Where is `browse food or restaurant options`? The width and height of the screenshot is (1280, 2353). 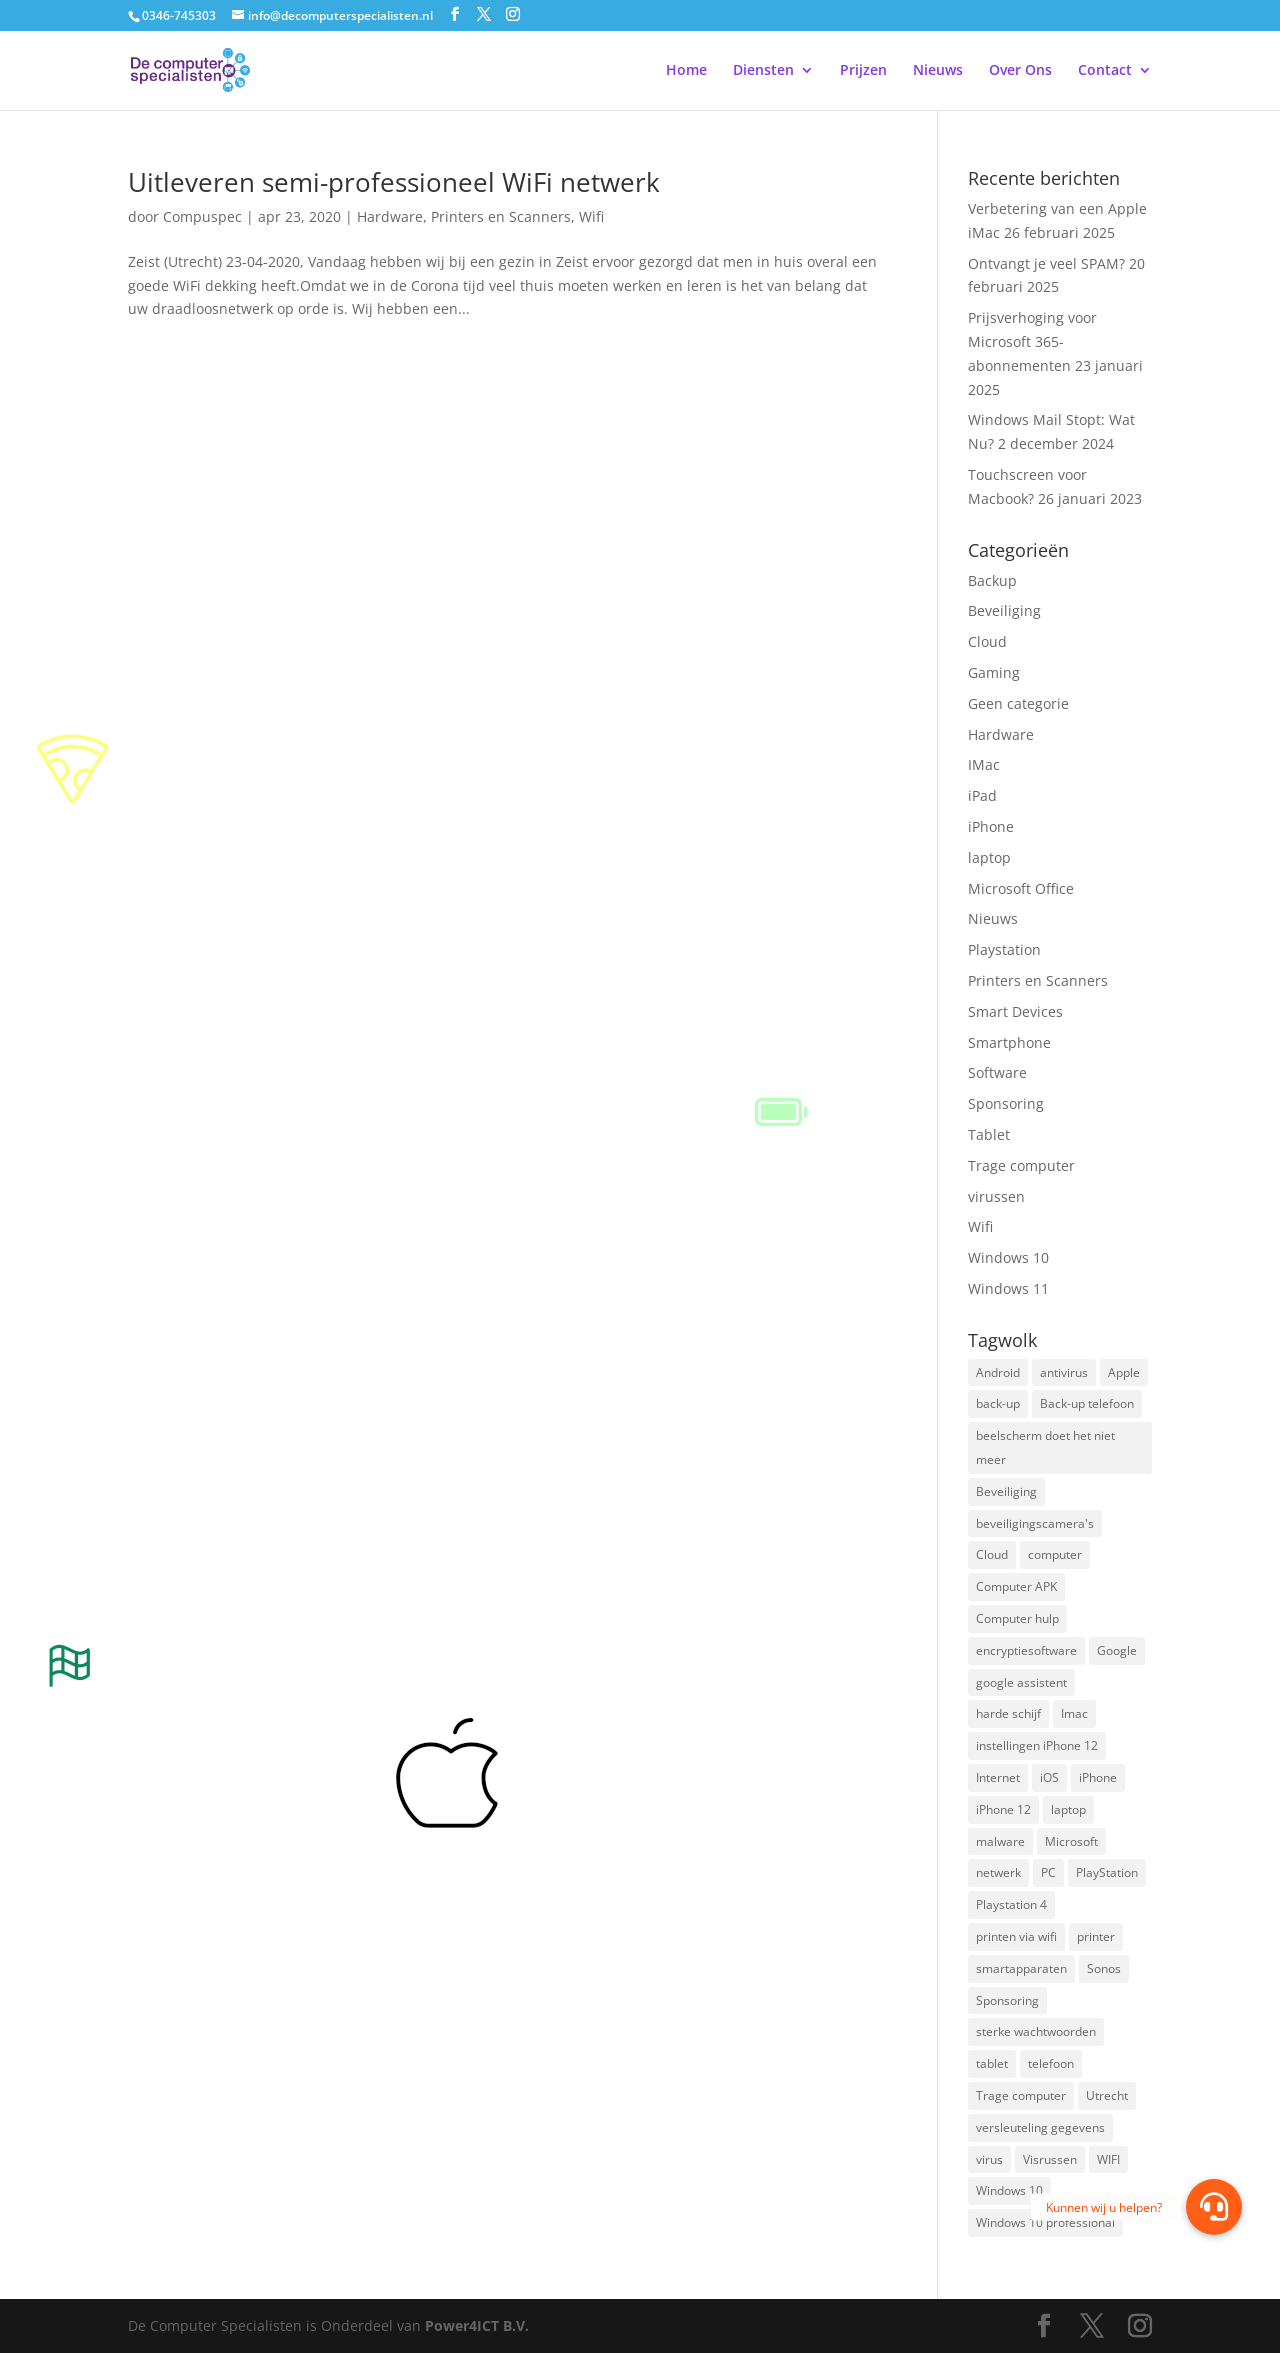
browse food or restaurant options is located at coordinates (72, 767).